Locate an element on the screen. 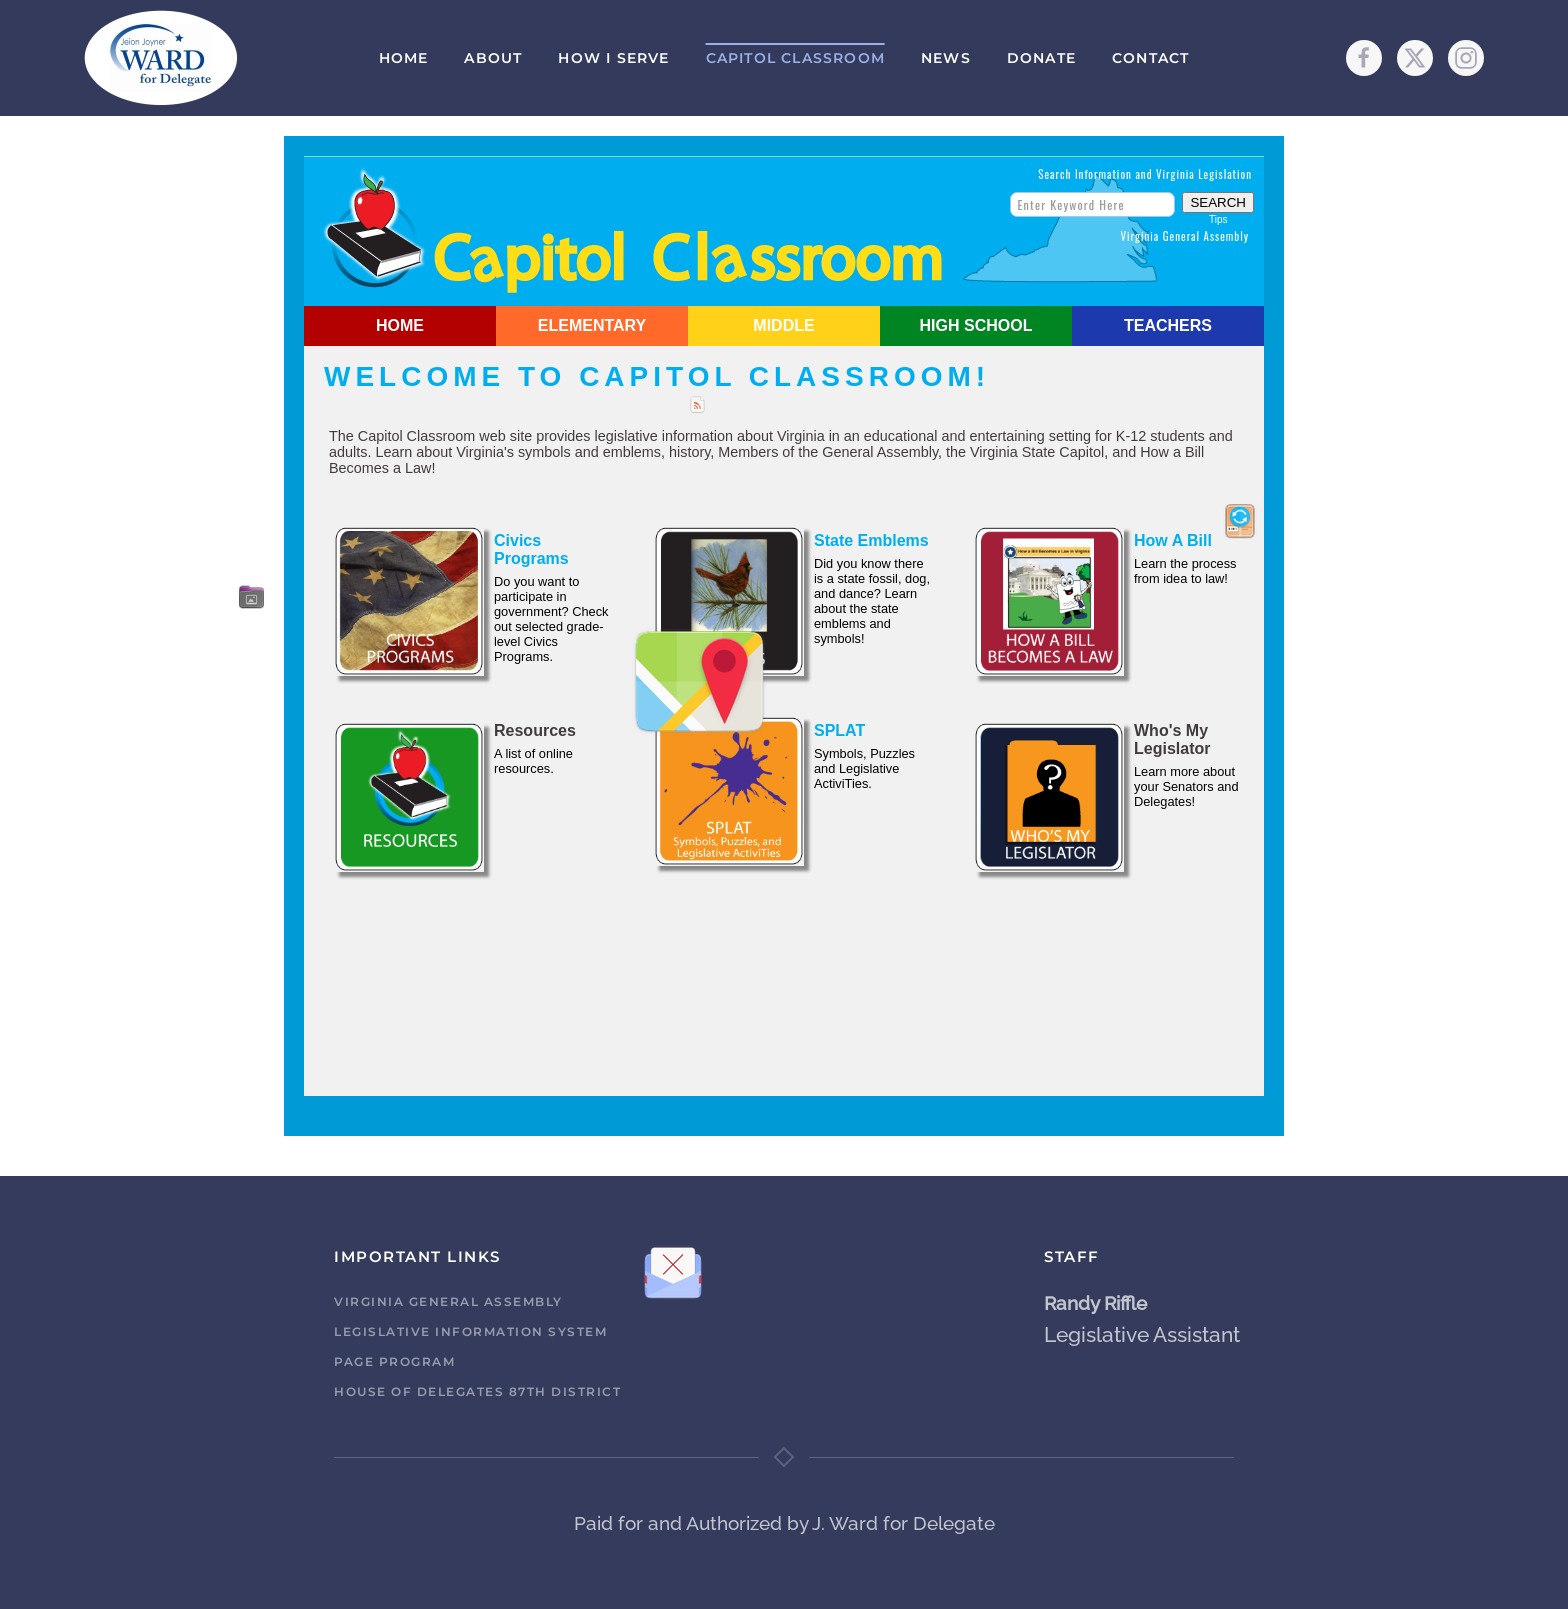 Image resolution: width=1568 pixels, height=1609 pixels. open pictures folder is located at coordinates (251, 596).